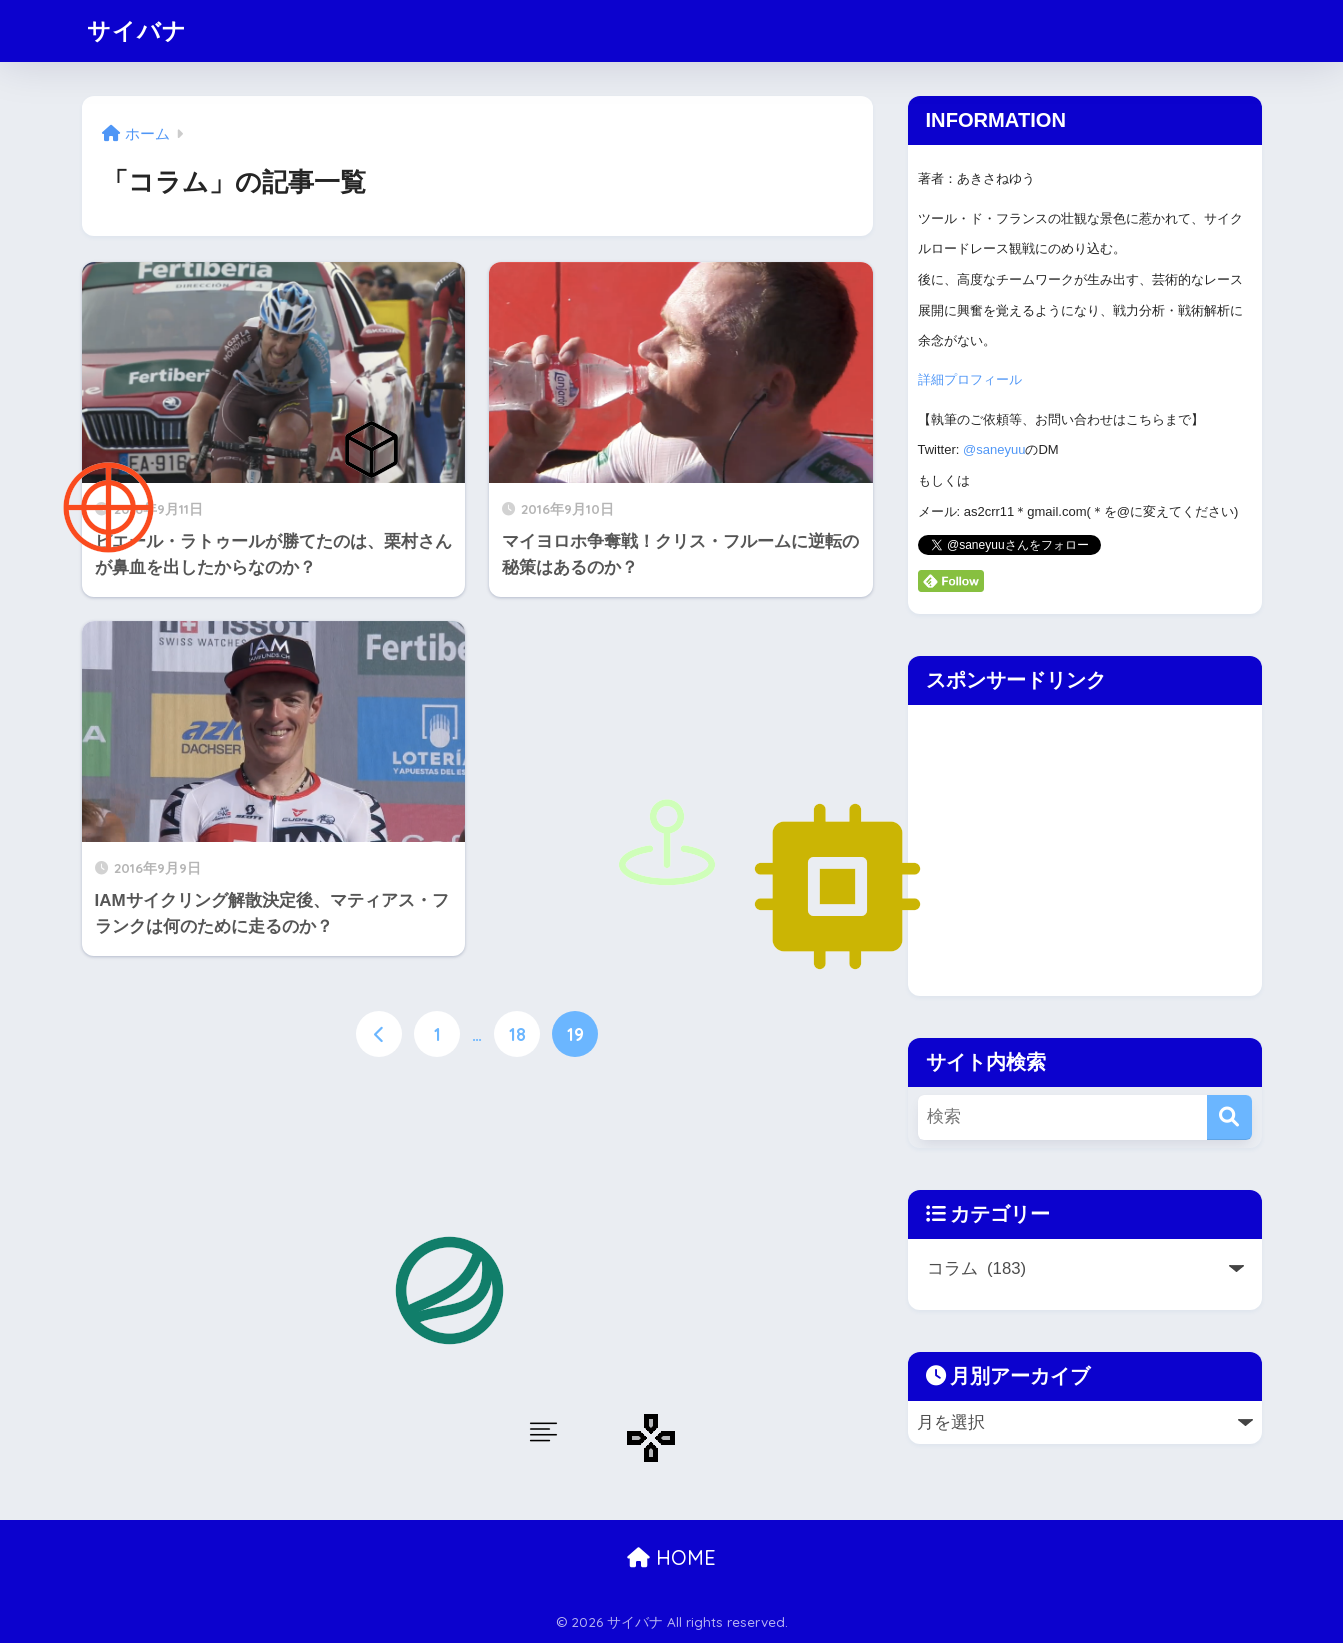 The image size is (1343, 1643). I want to click on view polar chart data, so click(108, 507).